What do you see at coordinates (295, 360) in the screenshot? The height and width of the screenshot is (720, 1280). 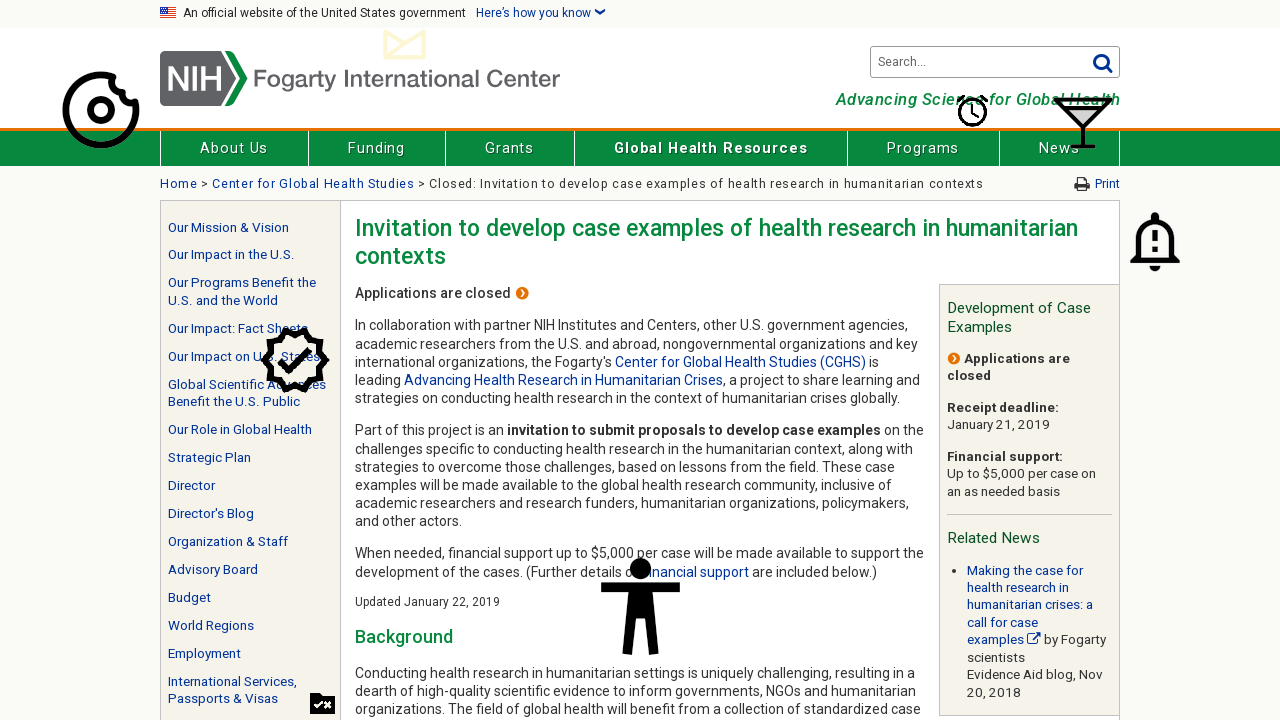 I see `indicates a verified account or profile` at bounding box center [295, 360].